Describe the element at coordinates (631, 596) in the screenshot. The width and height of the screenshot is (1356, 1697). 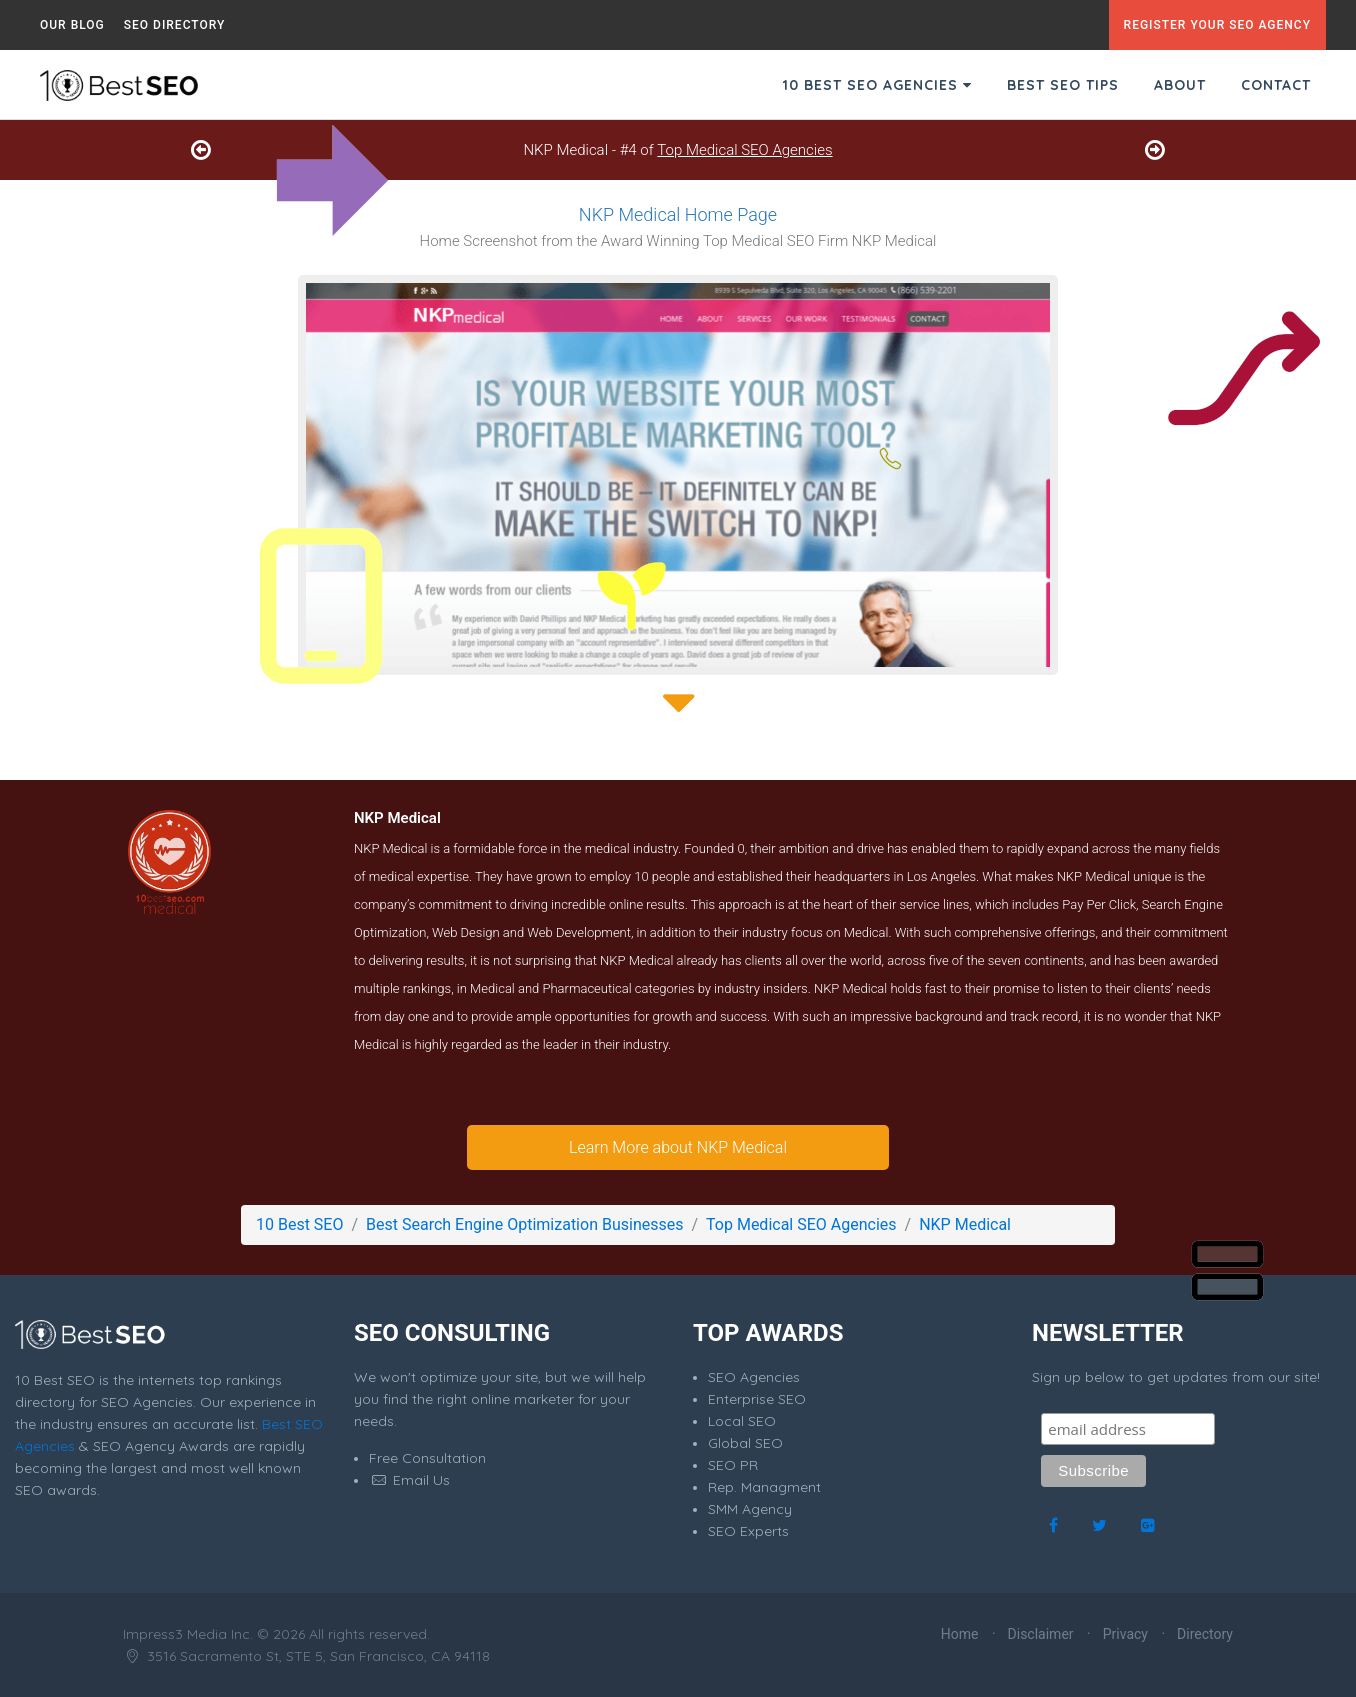
I see `indicates eco-friendly or sustainable option` at that location.